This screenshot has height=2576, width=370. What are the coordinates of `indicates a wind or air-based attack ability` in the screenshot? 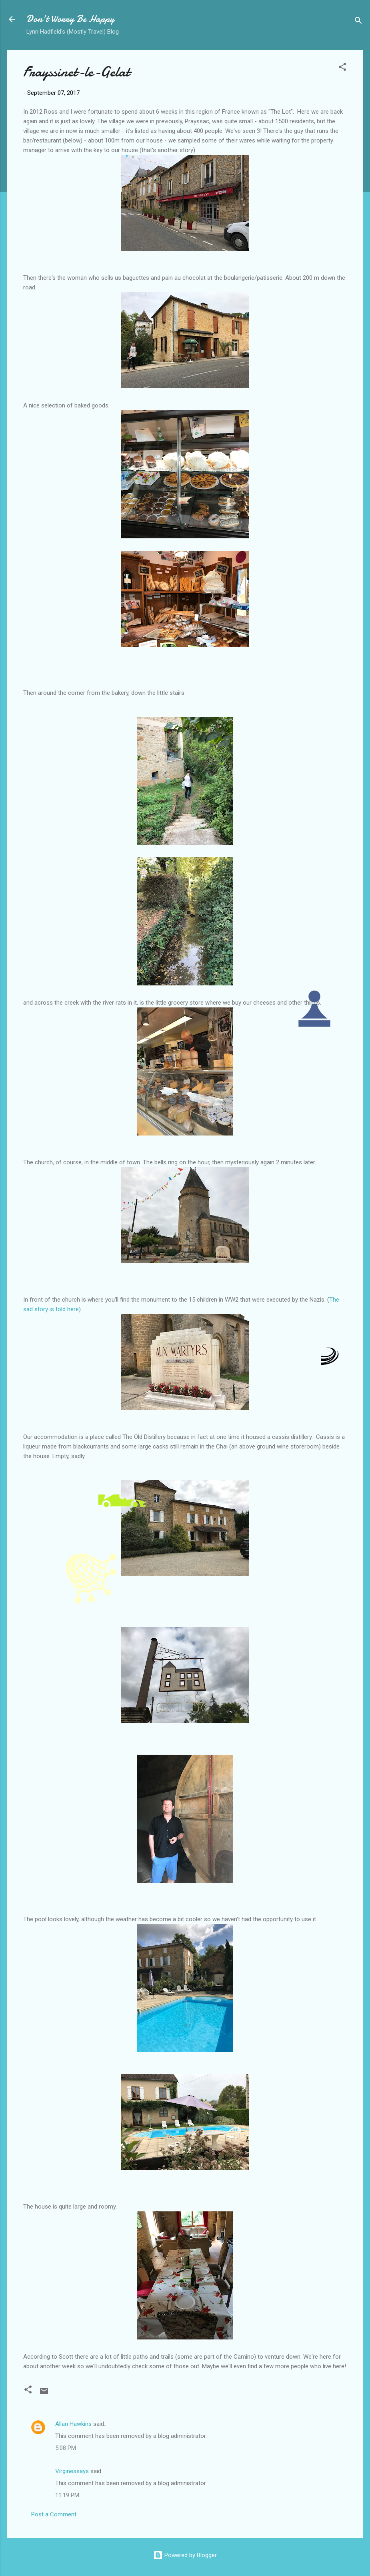 It's located at (330, 1356).